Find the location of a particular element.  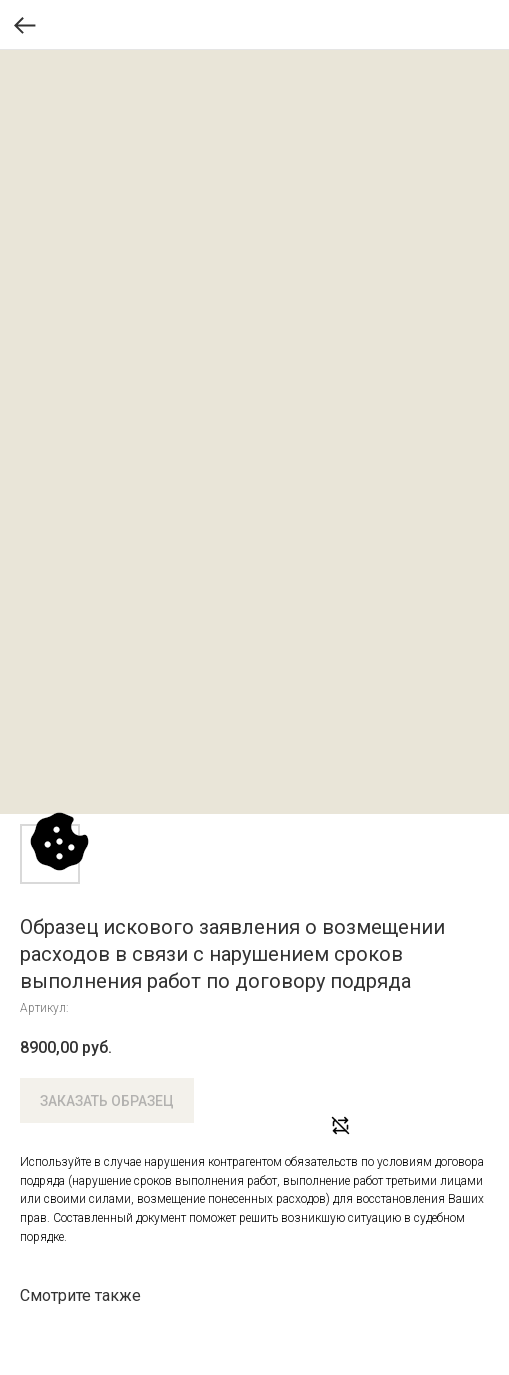

manage cookie consent preferences is located at coordinates (59, 841).